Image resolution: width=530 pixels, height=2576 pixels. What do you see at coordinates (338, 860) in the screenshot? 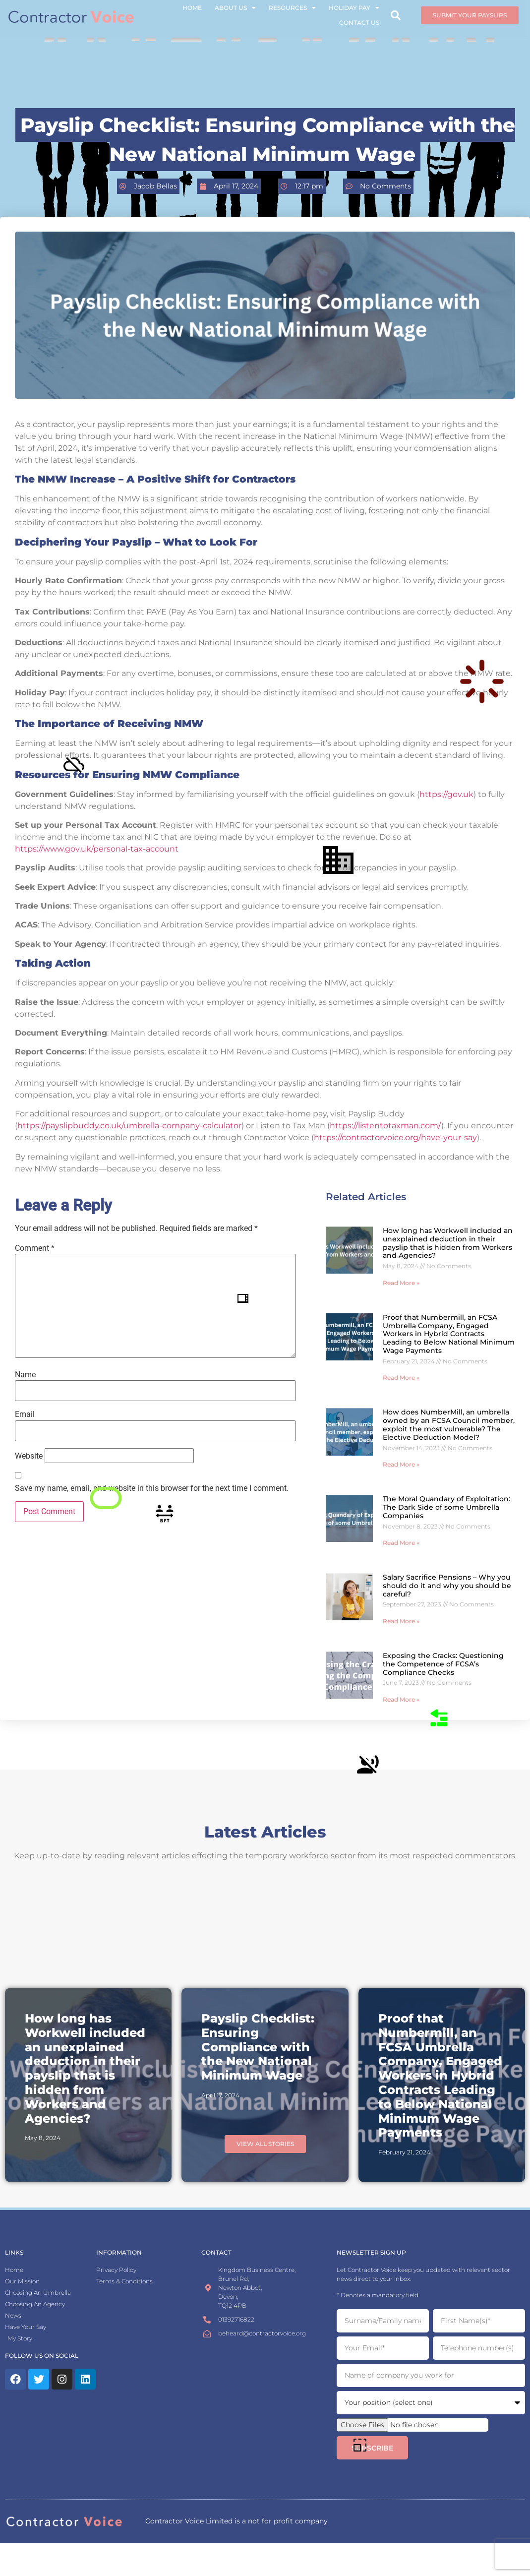
I see `view company or organization profile` at bounding box center [338, 860].